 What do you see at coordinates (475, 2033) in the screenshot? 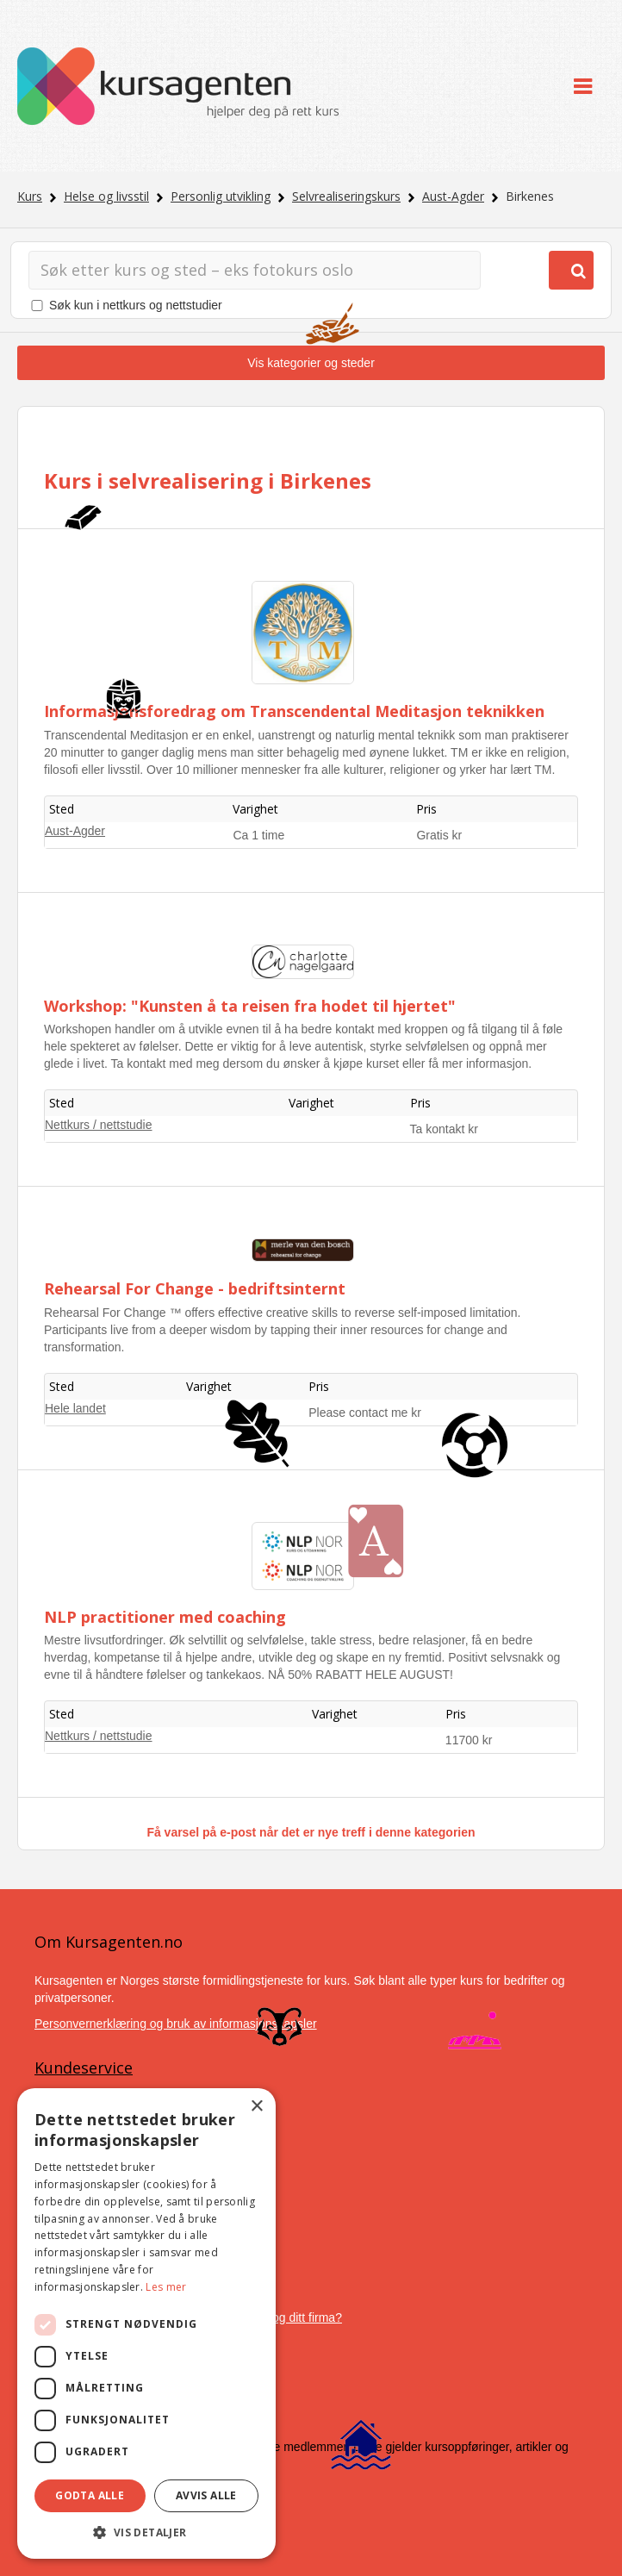
I see `uluru landmark or australian destination` at bounding box center [475, 2033].